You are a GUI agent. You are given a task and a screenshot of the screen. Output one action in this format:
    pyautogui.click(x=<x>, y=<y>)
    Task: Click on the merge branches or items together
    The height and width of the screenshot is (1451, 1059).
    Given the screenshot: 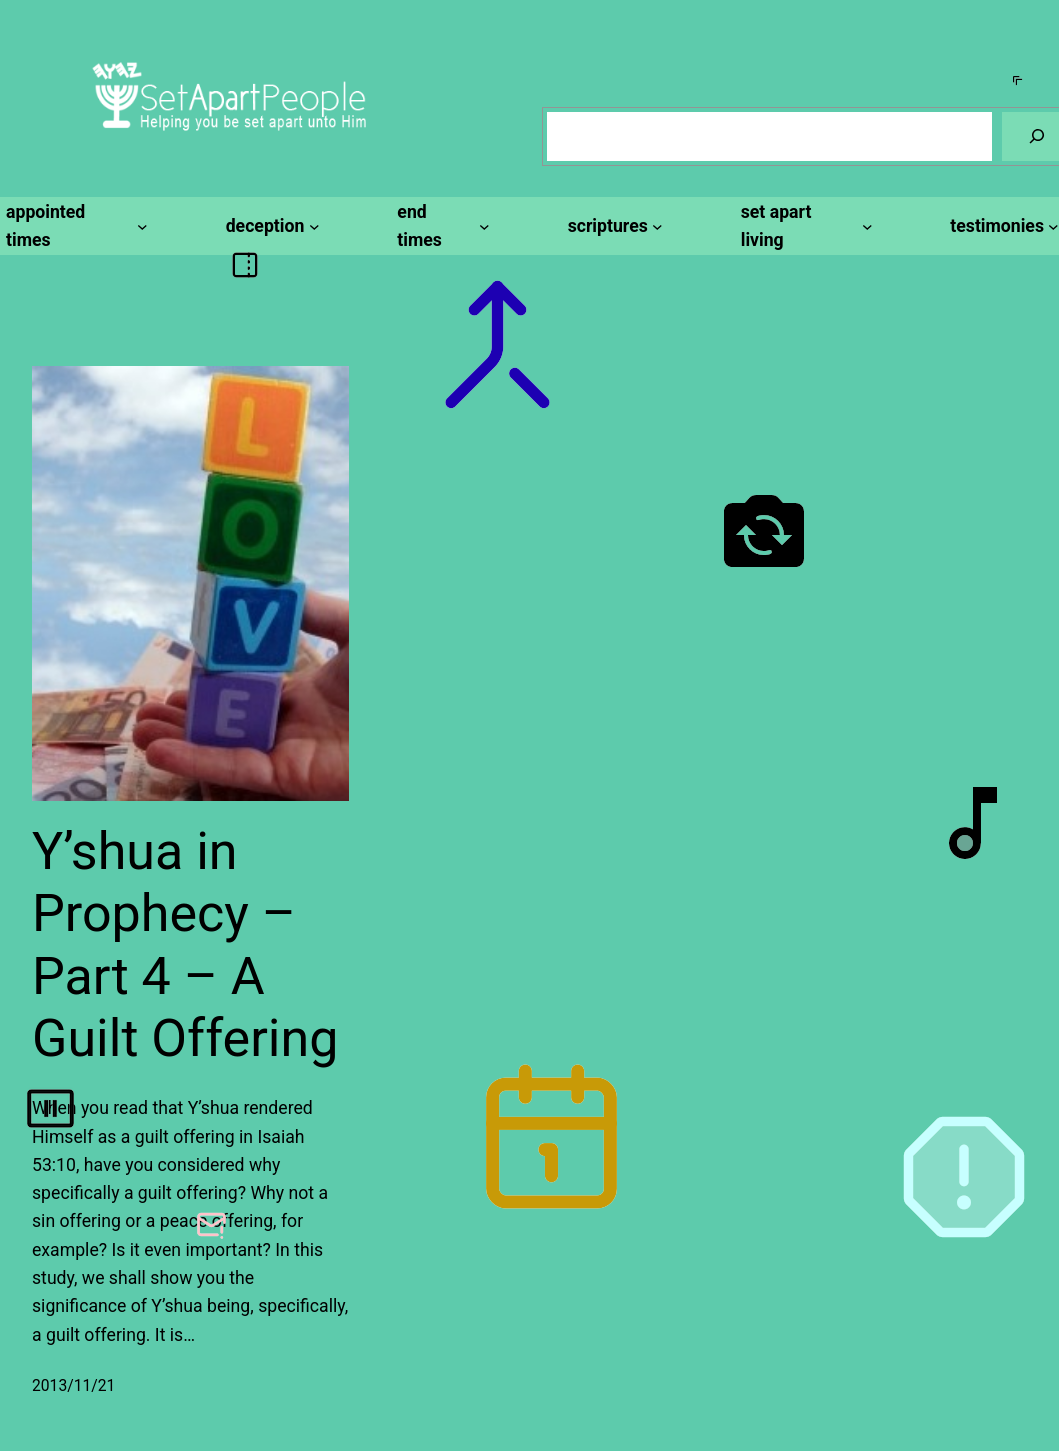 What is the action you would take?
    pyautogui.click(x=497, y=344)
    